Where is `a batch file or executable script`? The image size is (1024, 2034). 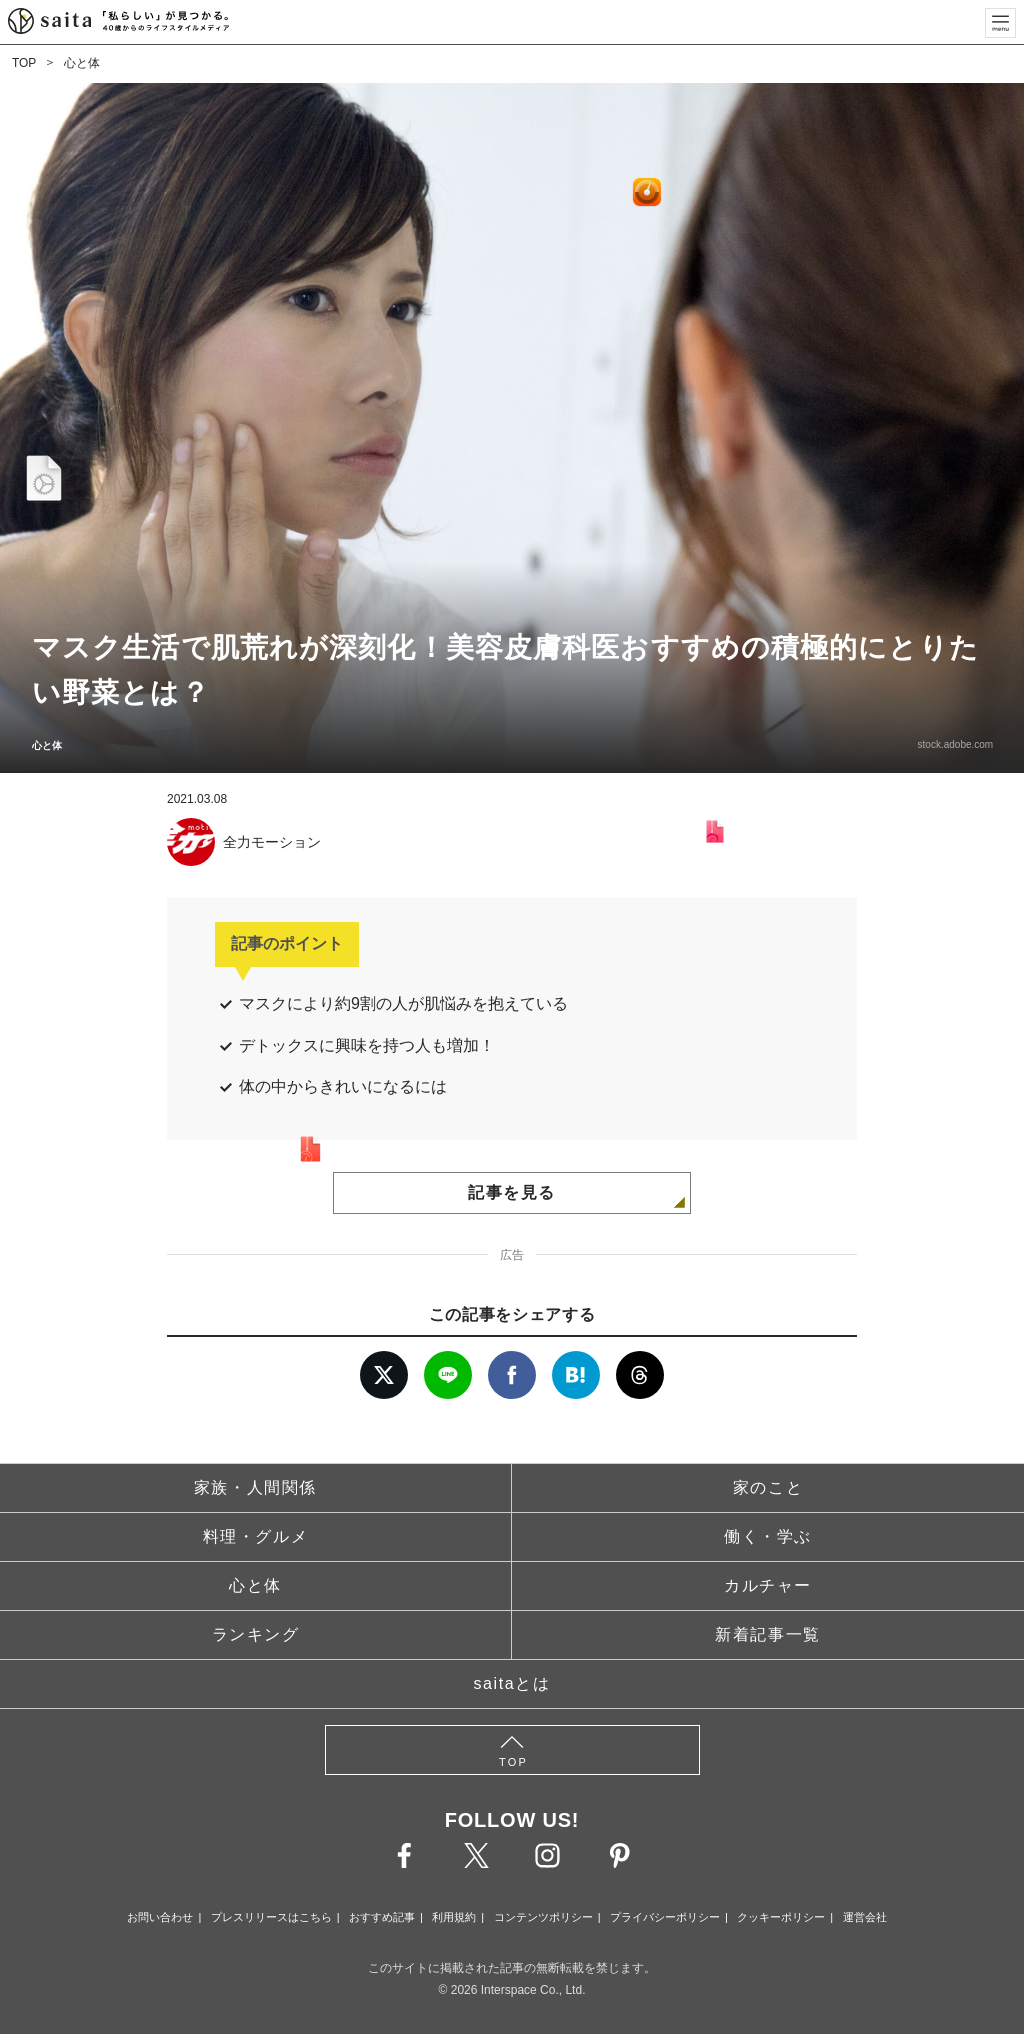 a batch file or executable script is located at coordinates (44, 479).